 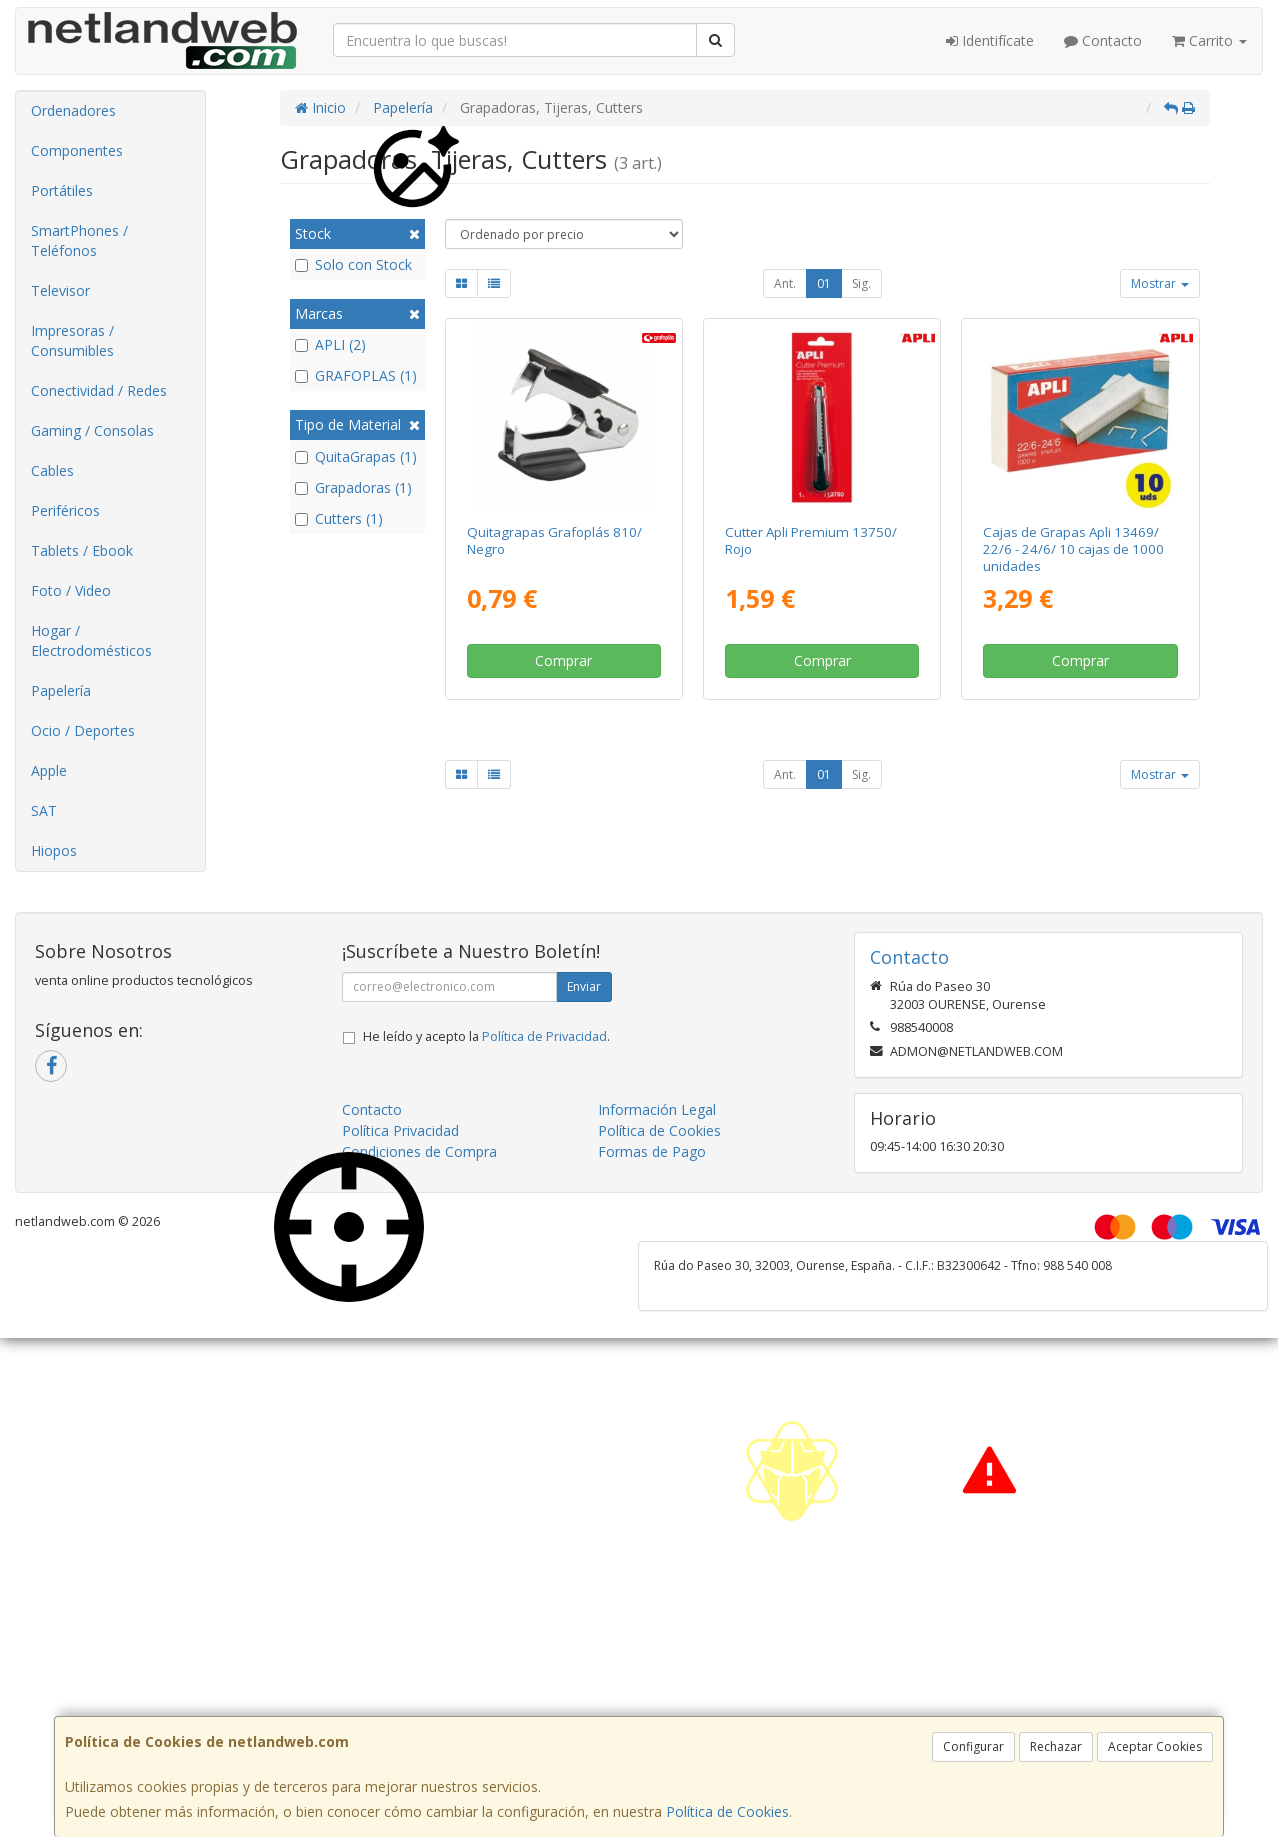 What do you see at coordinates (792, 1471) in the screenshot?
I see `visit primereact component library website` at bounding box center [792, 1471].